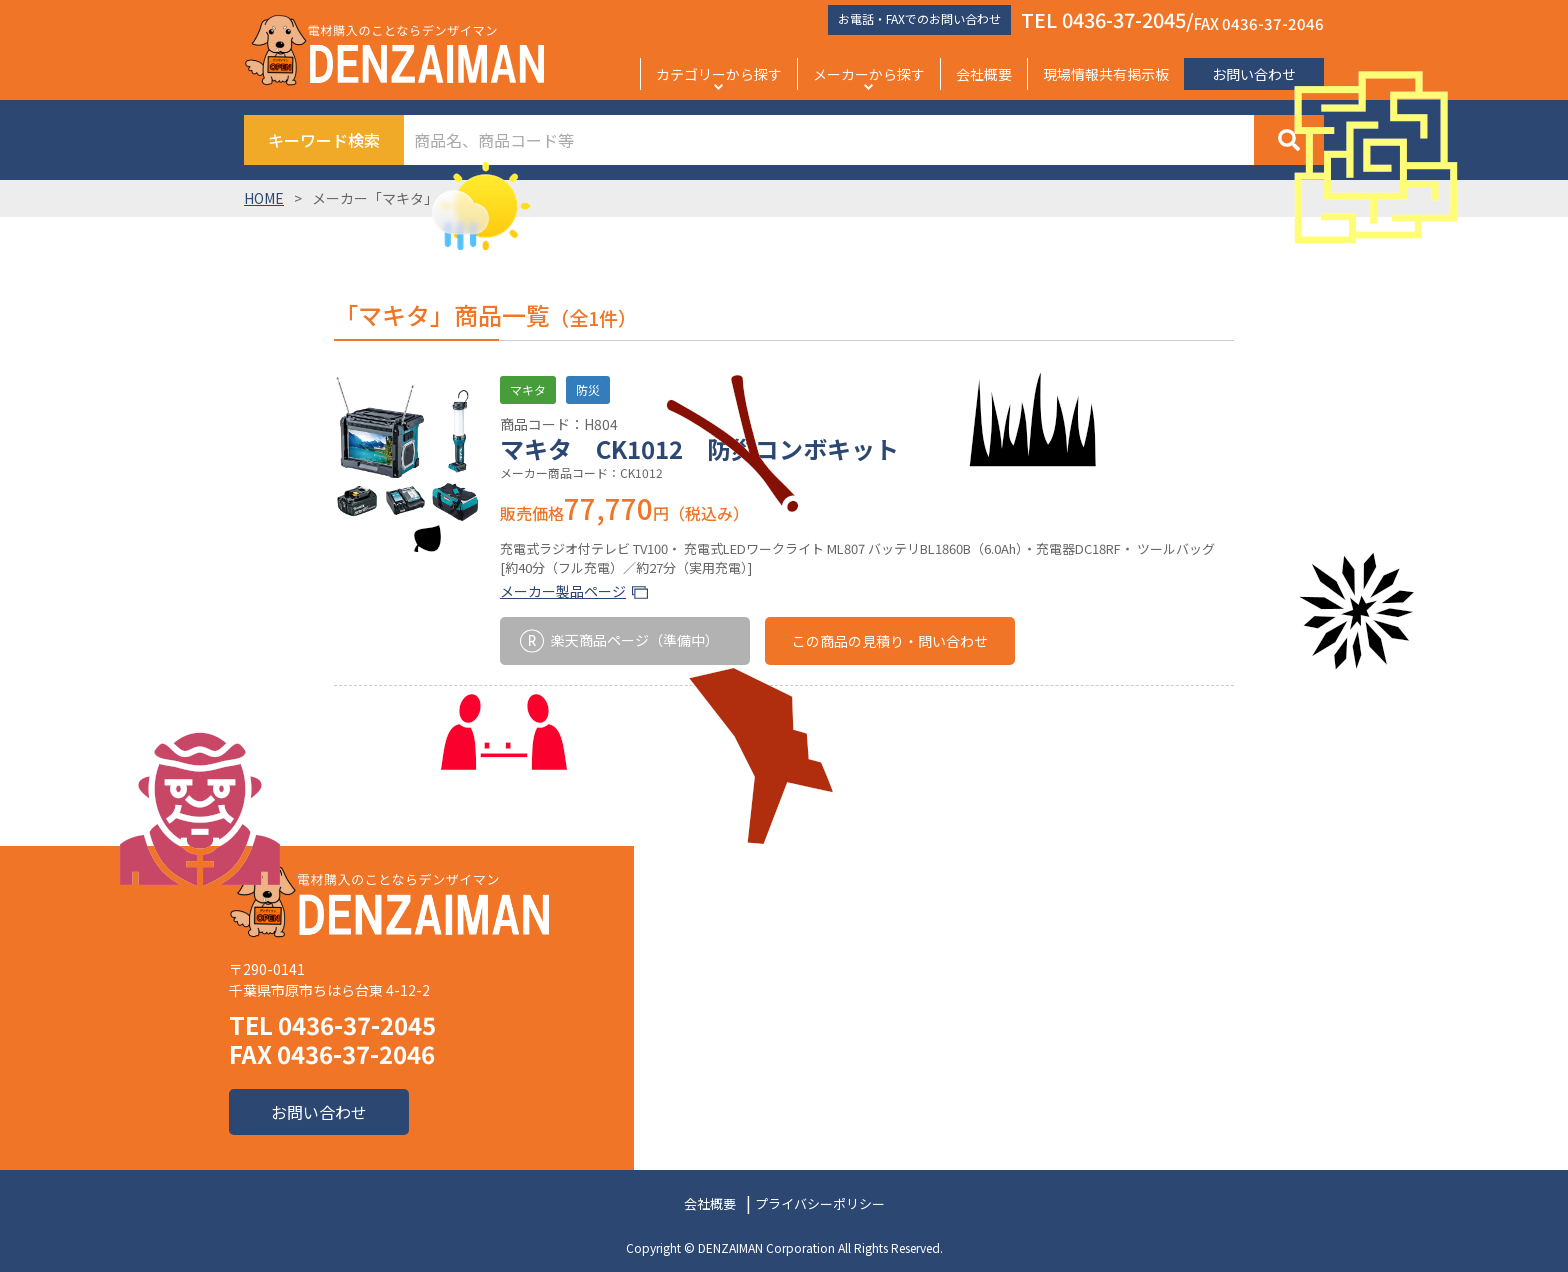 This screenshot has height=1272, width=1568. What do you see at coordinates (200, 805) in the screenshot?
I see `select monk character class` at bounding box center [200, 805].